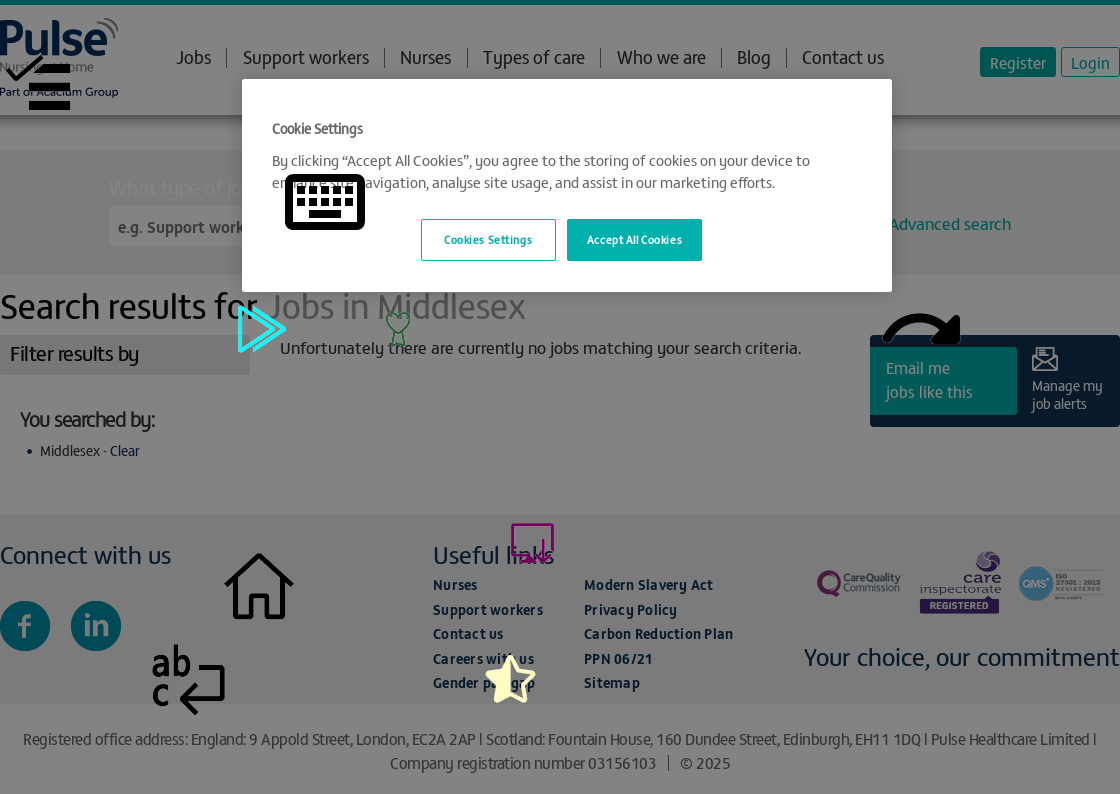 The image size is (1120, 794). Describe the element at coordinates (510, 679) in the screenshot. I see `indicates a partial or half rating` at that location.